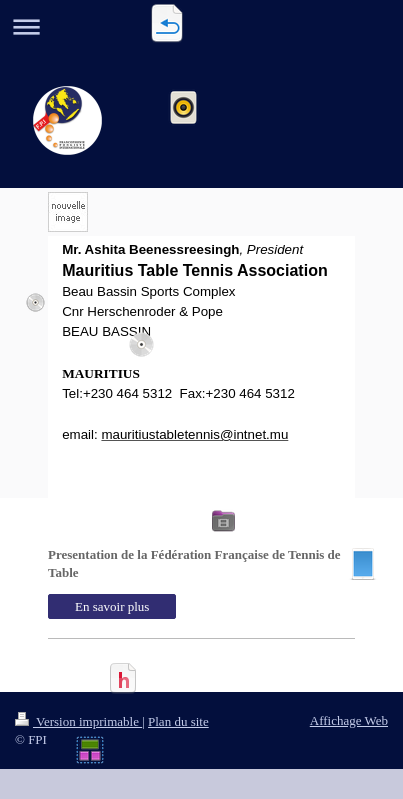 This screenshot has height=799, width=403. I want to click on open your videos folder, so click(223, 520).